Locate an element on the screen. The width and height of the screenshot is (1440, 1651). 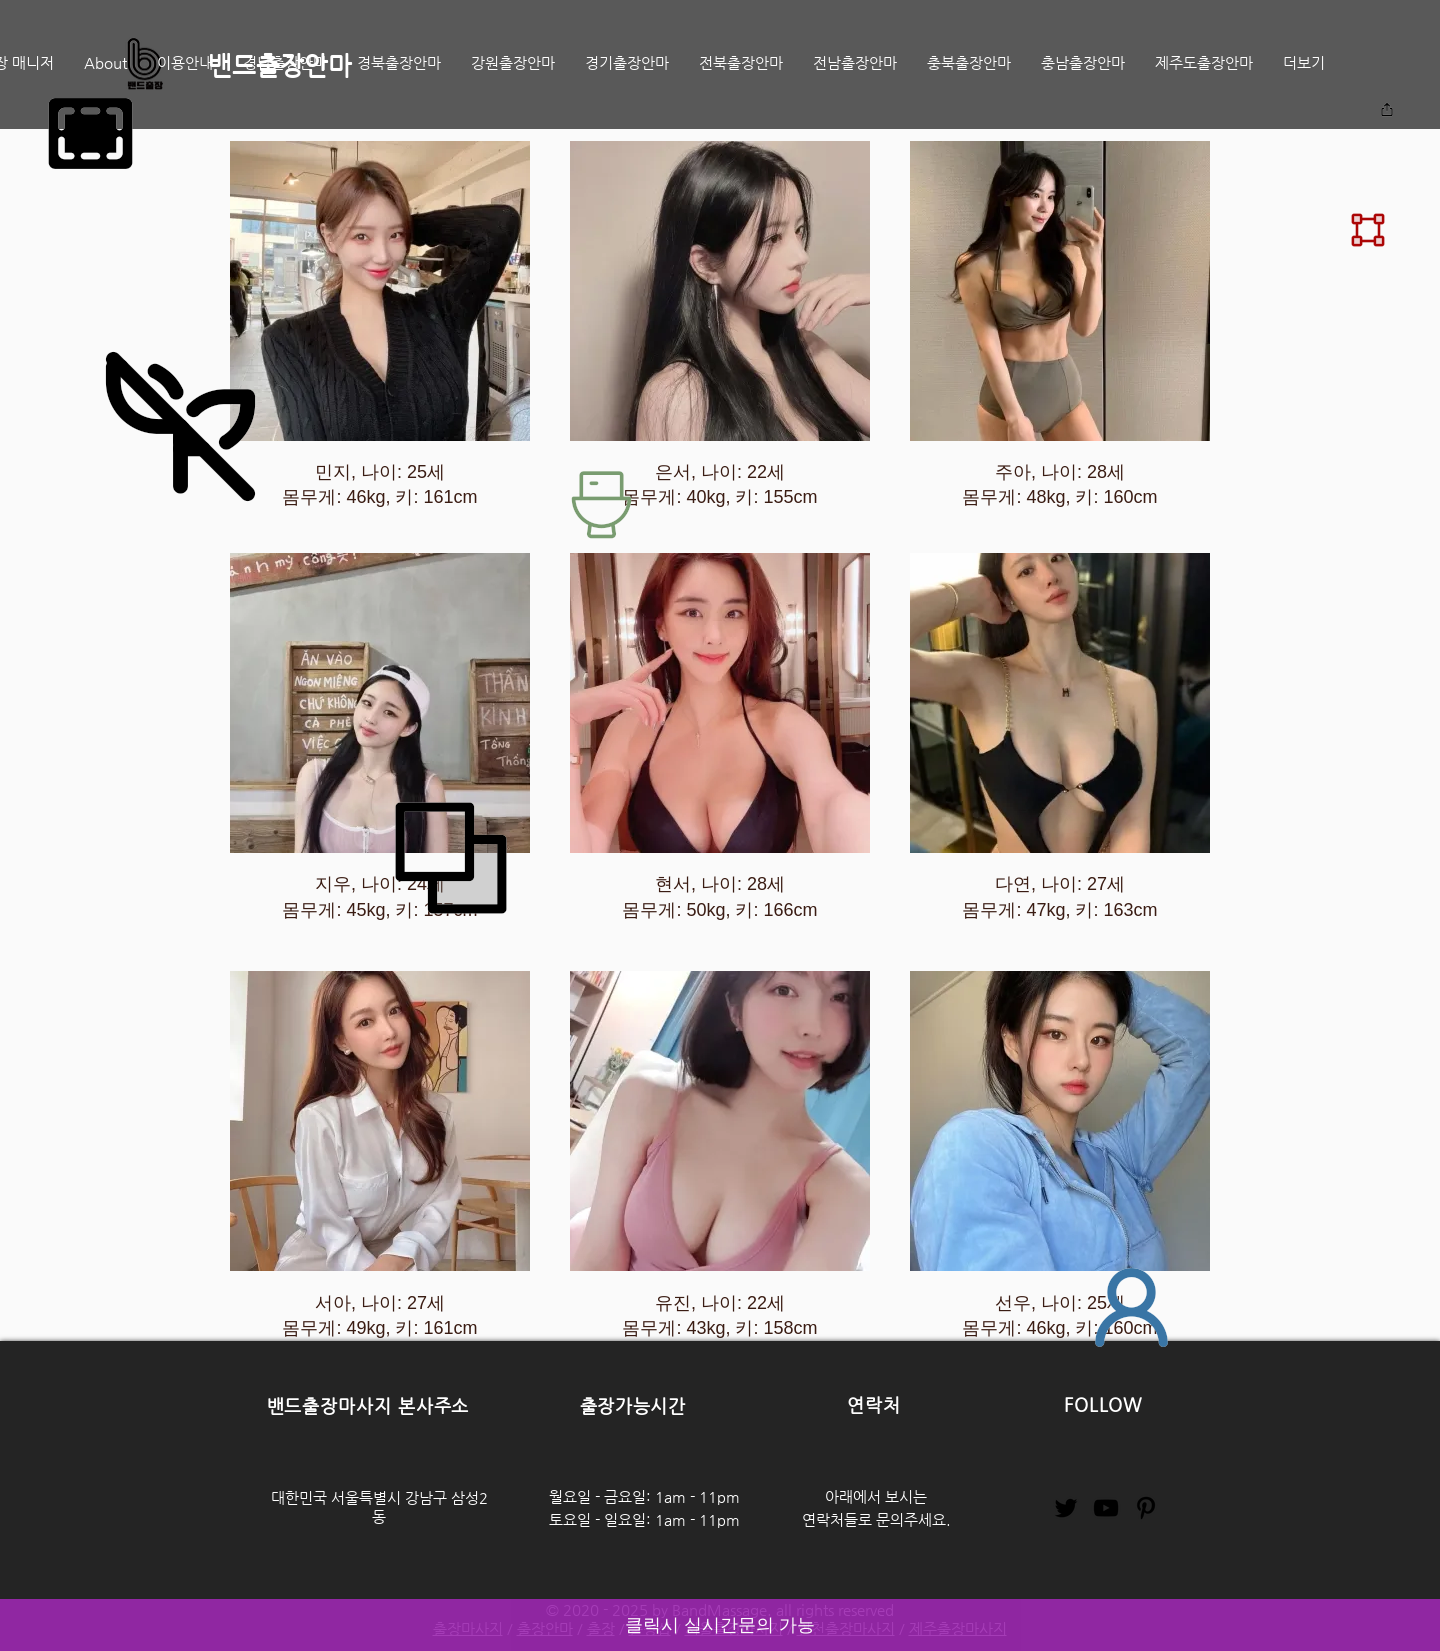
select or define a rectangular area is located at coordinates (90, 133).